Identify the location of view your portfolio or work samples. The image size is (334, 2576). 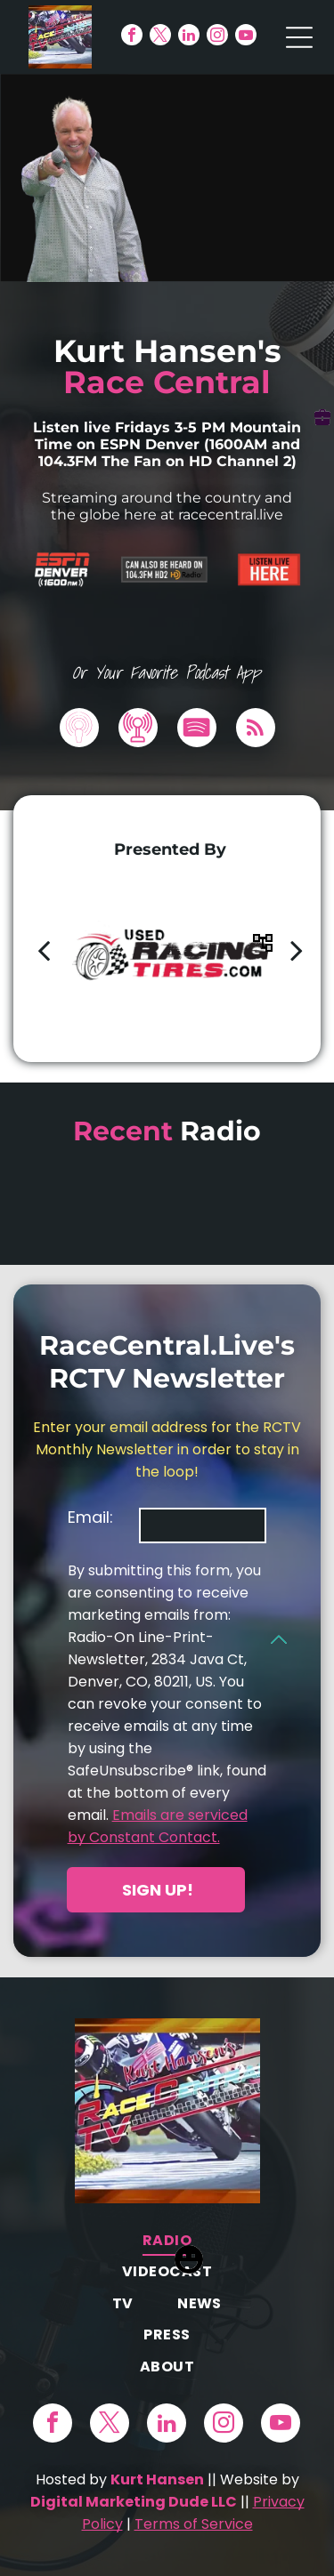
(322, 417).